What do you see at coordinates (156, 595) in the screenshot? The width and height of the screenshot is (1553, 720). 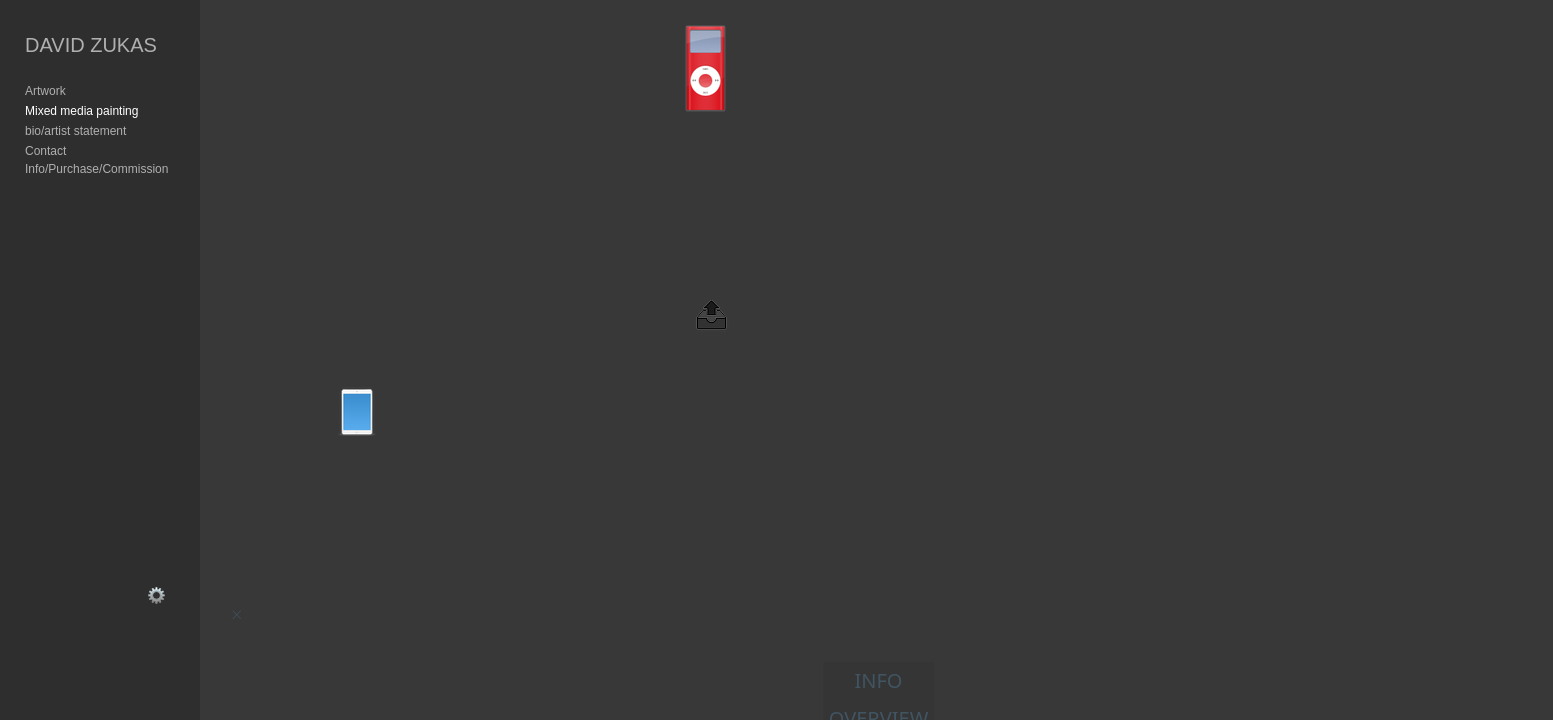 I see `access advanced settings` at bounding box center [156, 595].